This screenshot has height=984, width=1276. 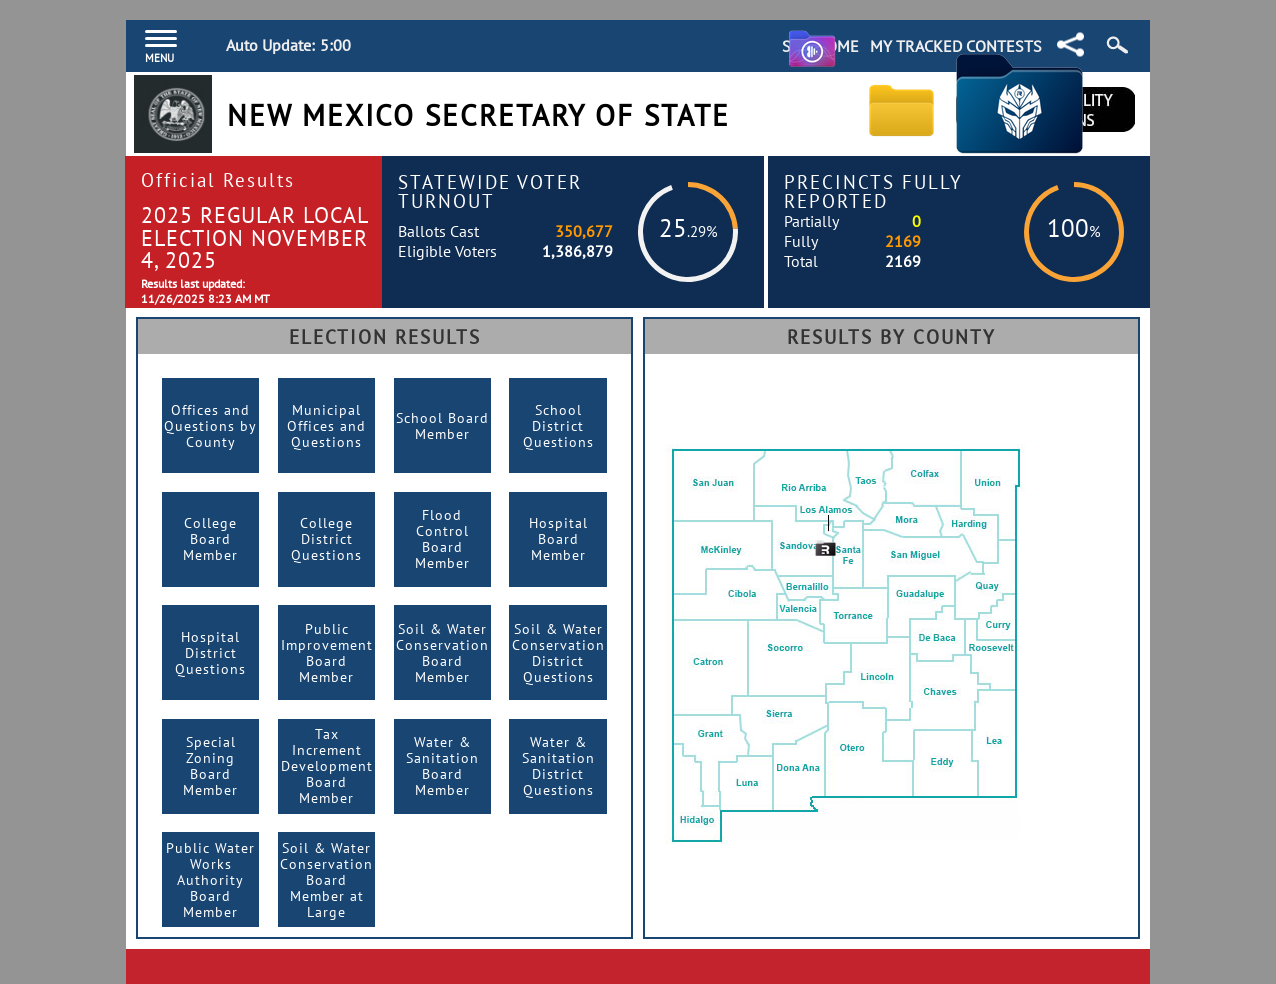 What do you see at coordinates (901, 110) in the screenshot?
I see `open folder containing files or documents` at bounding box center [901, 110].